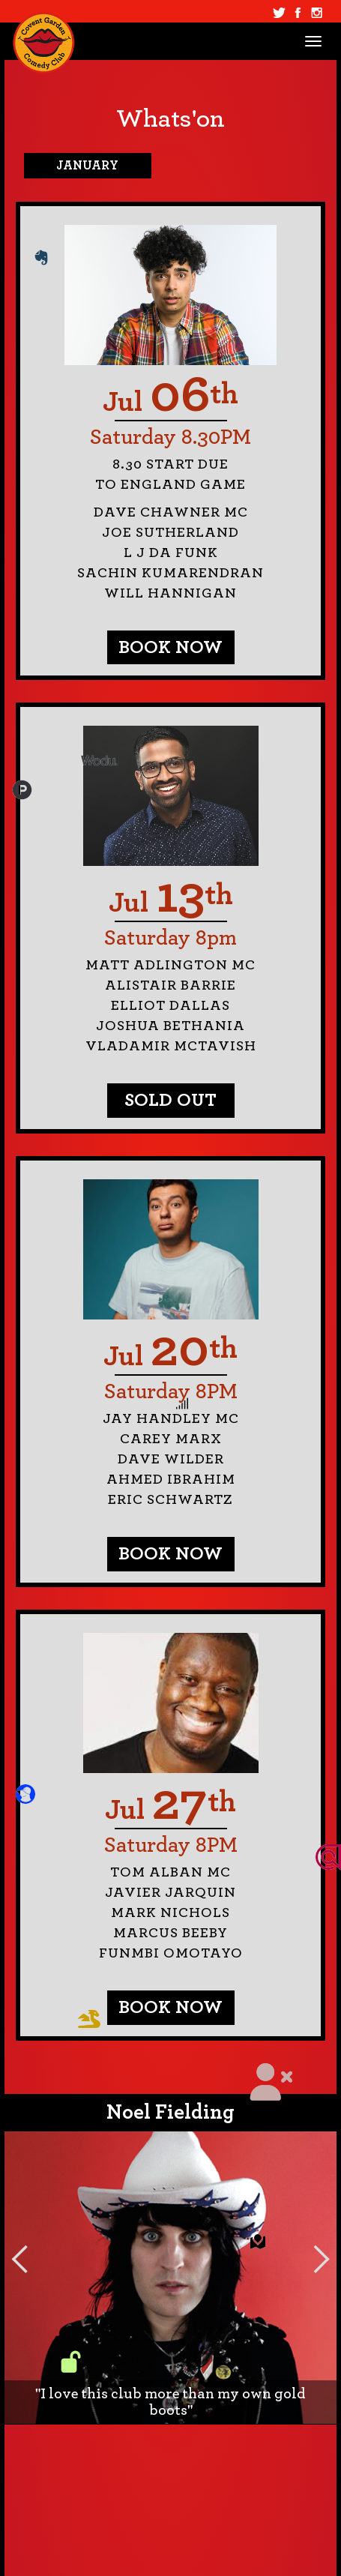  I want to click on view map with pinned location, so click(258, 2242).